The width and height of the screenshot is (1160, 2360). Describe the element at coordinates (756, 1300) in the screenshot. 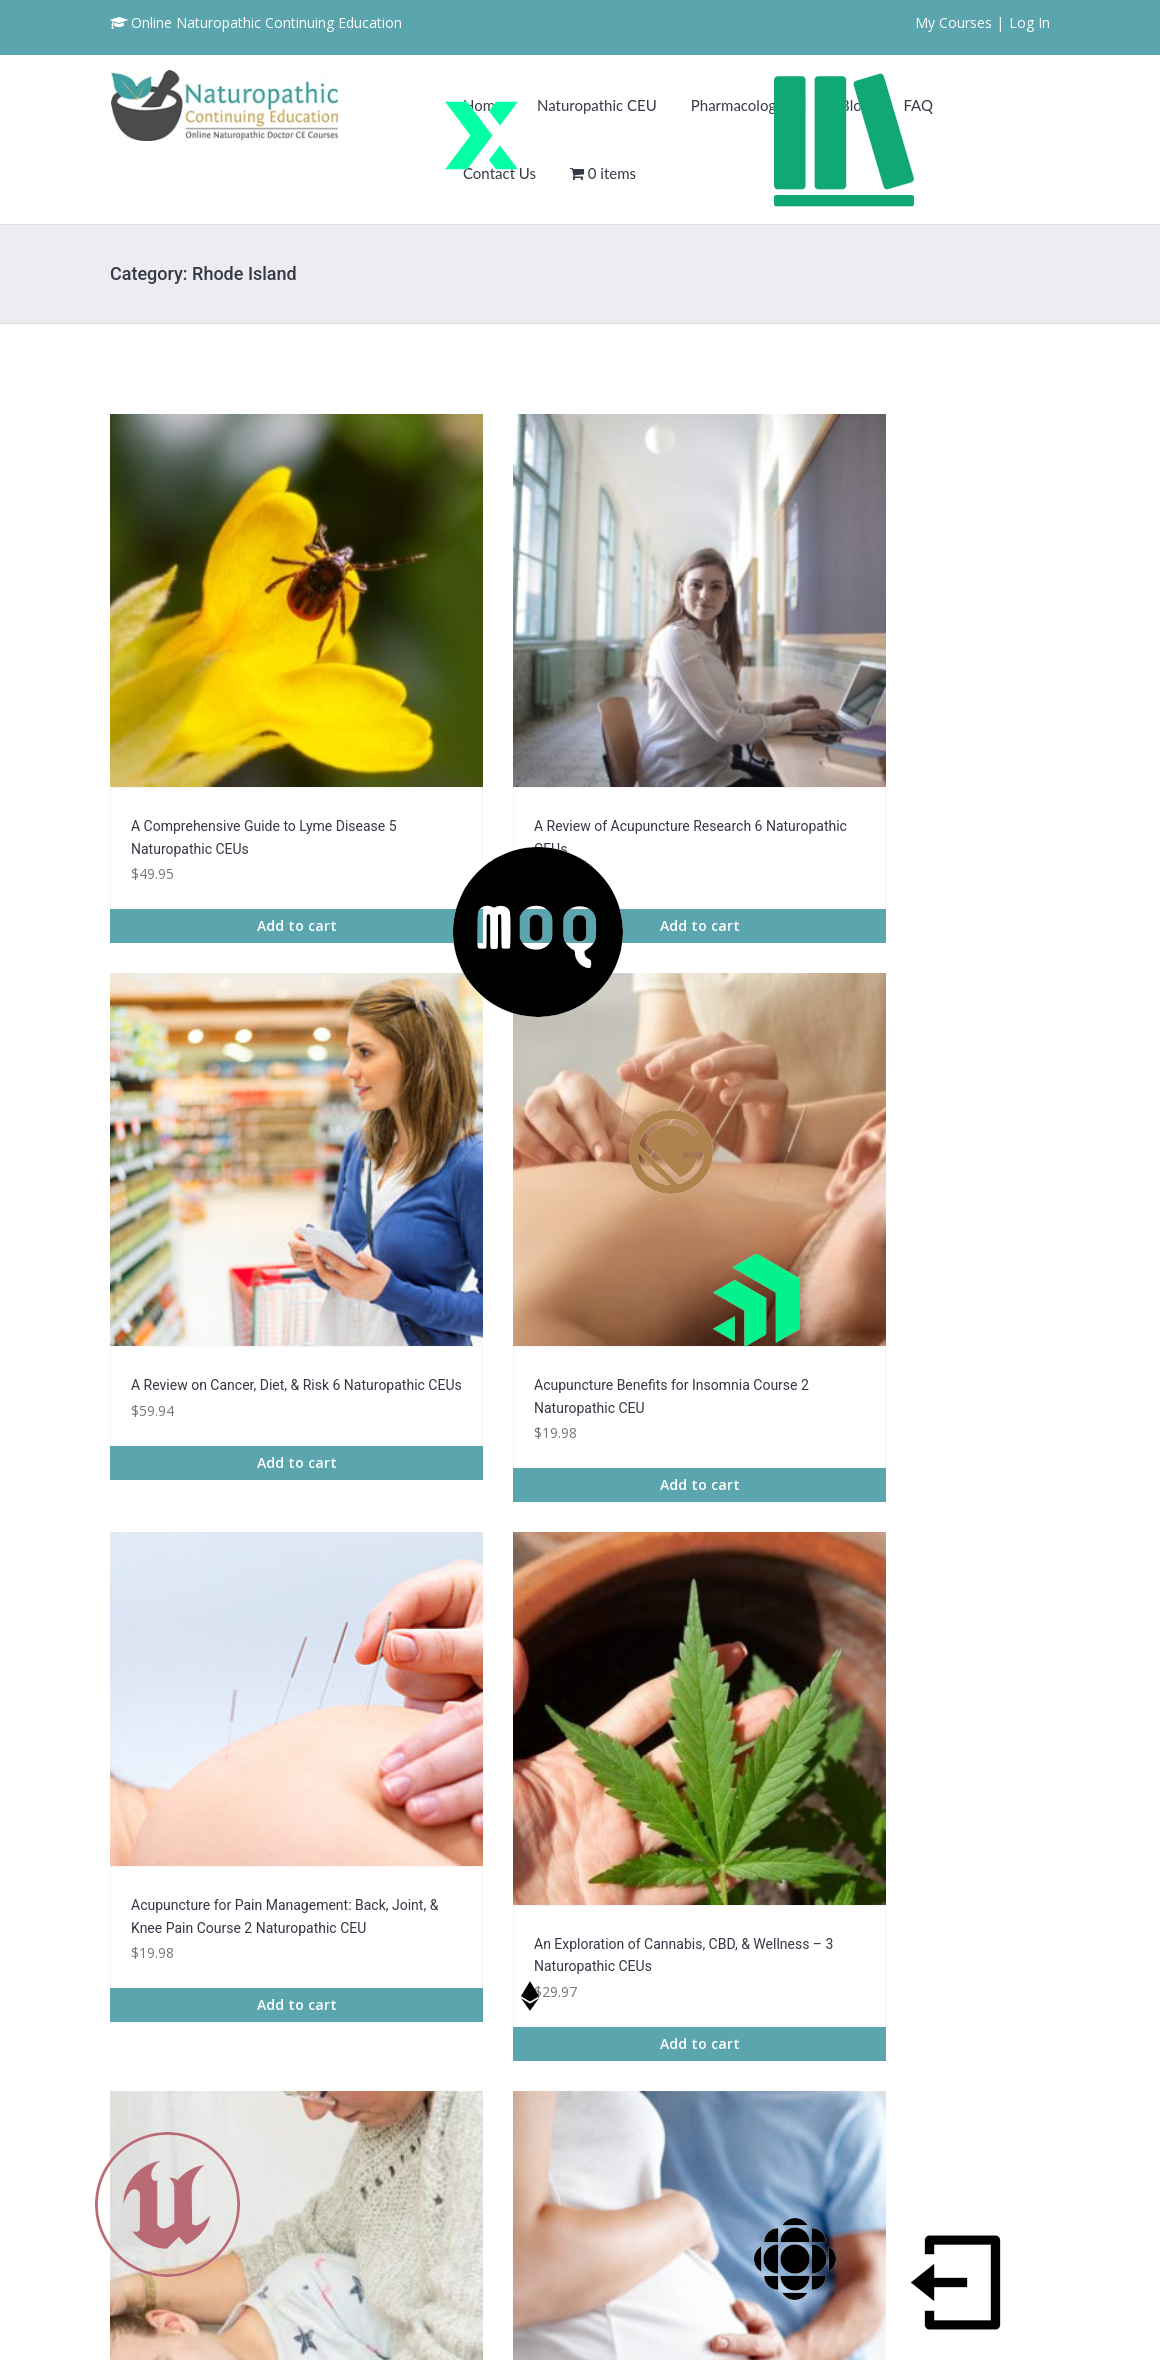

I see `progress software company logo` at that location.